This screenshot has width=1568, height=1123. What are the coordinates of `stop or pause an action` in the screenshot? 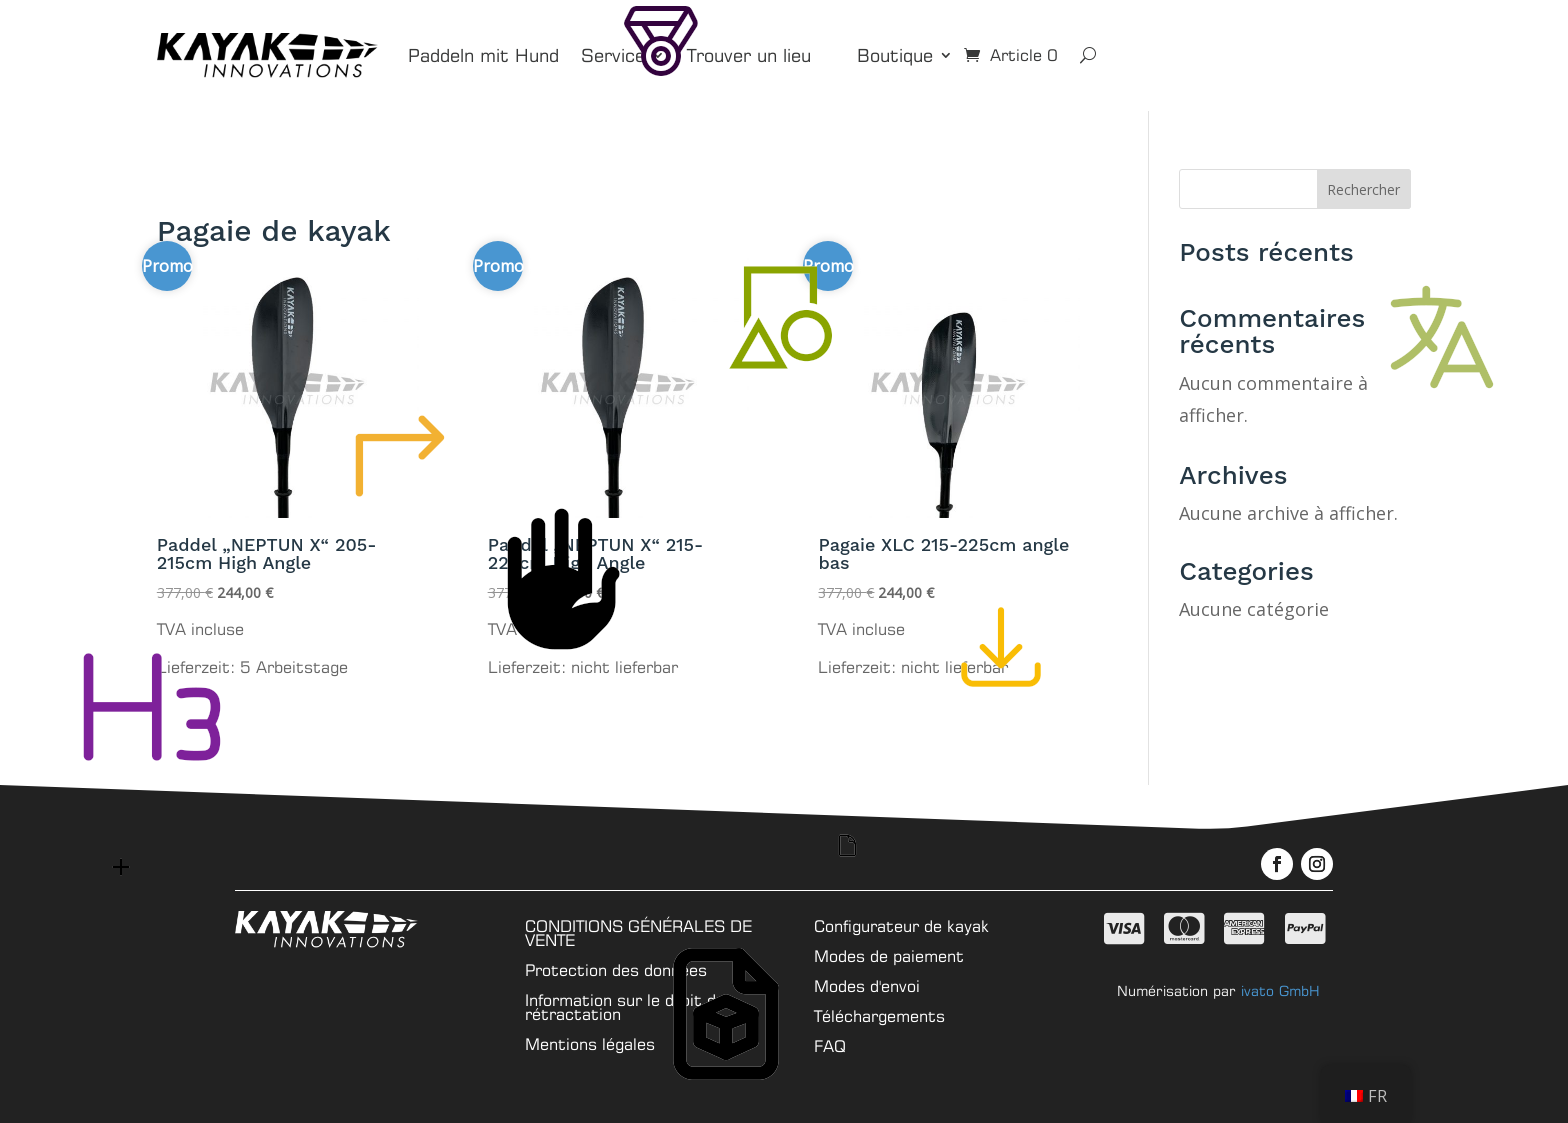 It's located at (564, 579).